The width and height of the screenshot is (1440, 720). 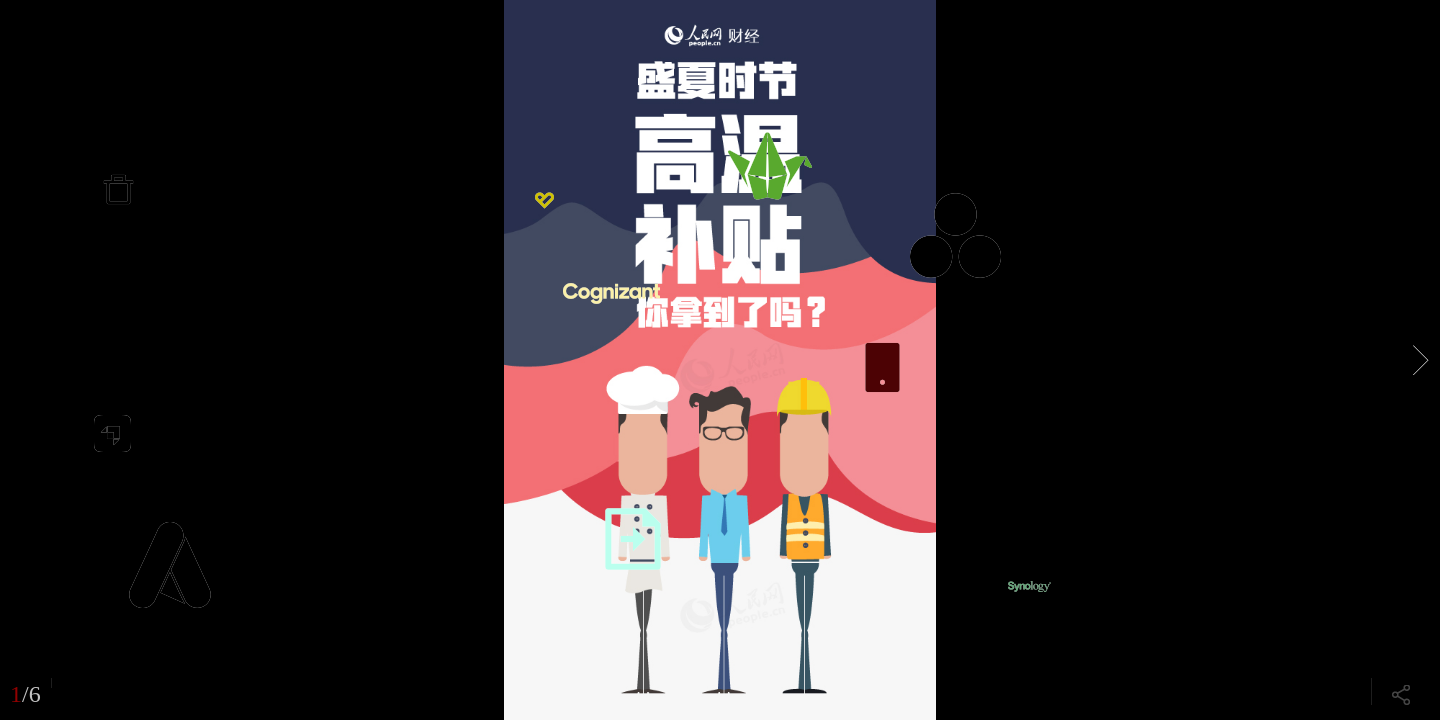 What do you see at coordinates (1029, 586) in the screenshot?
I see `Synology brand logo` at bounding box center [1029, 586].